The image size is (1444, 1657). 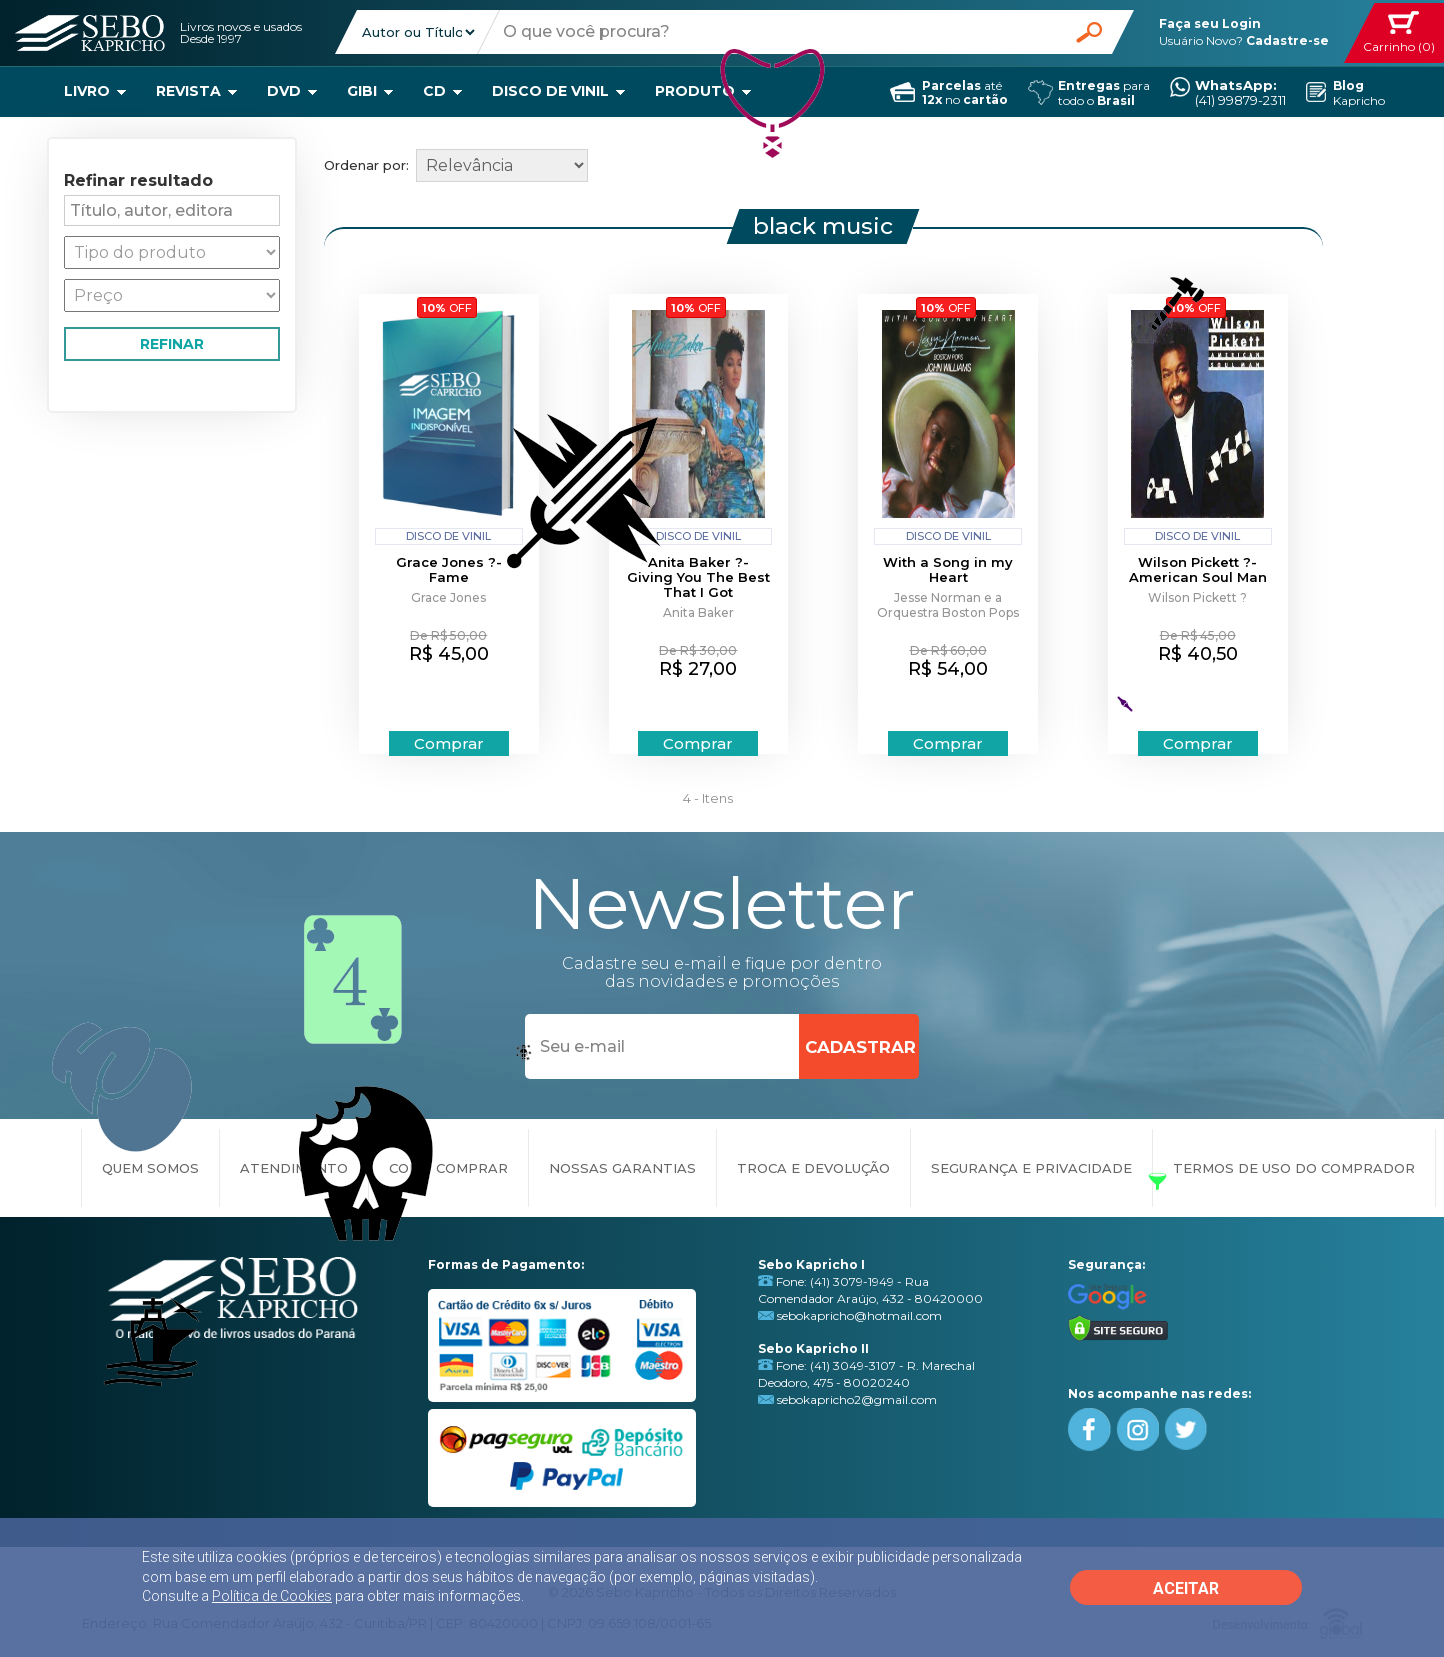 I want to click on access boxing or fighting game mode, so click(x=121, y=1081).